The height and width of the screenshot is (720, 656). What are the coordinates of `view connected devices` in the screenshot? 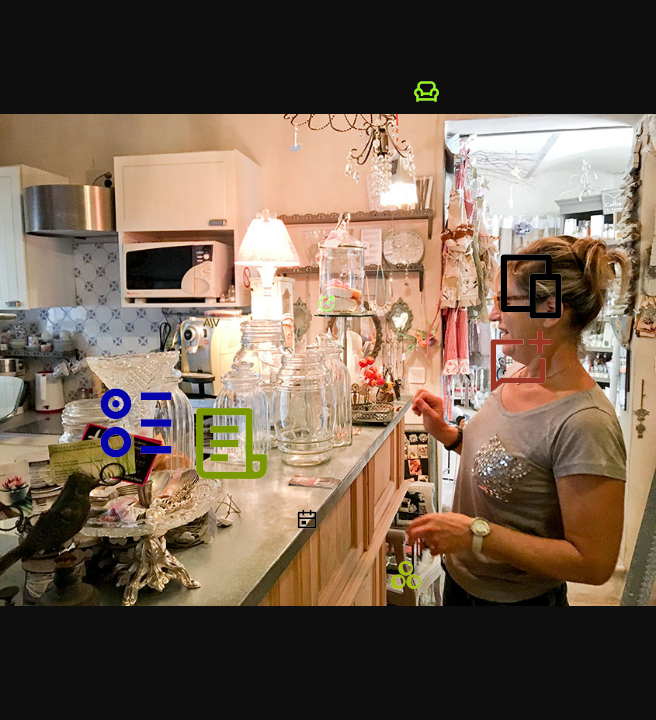 It's located at (529, 286).